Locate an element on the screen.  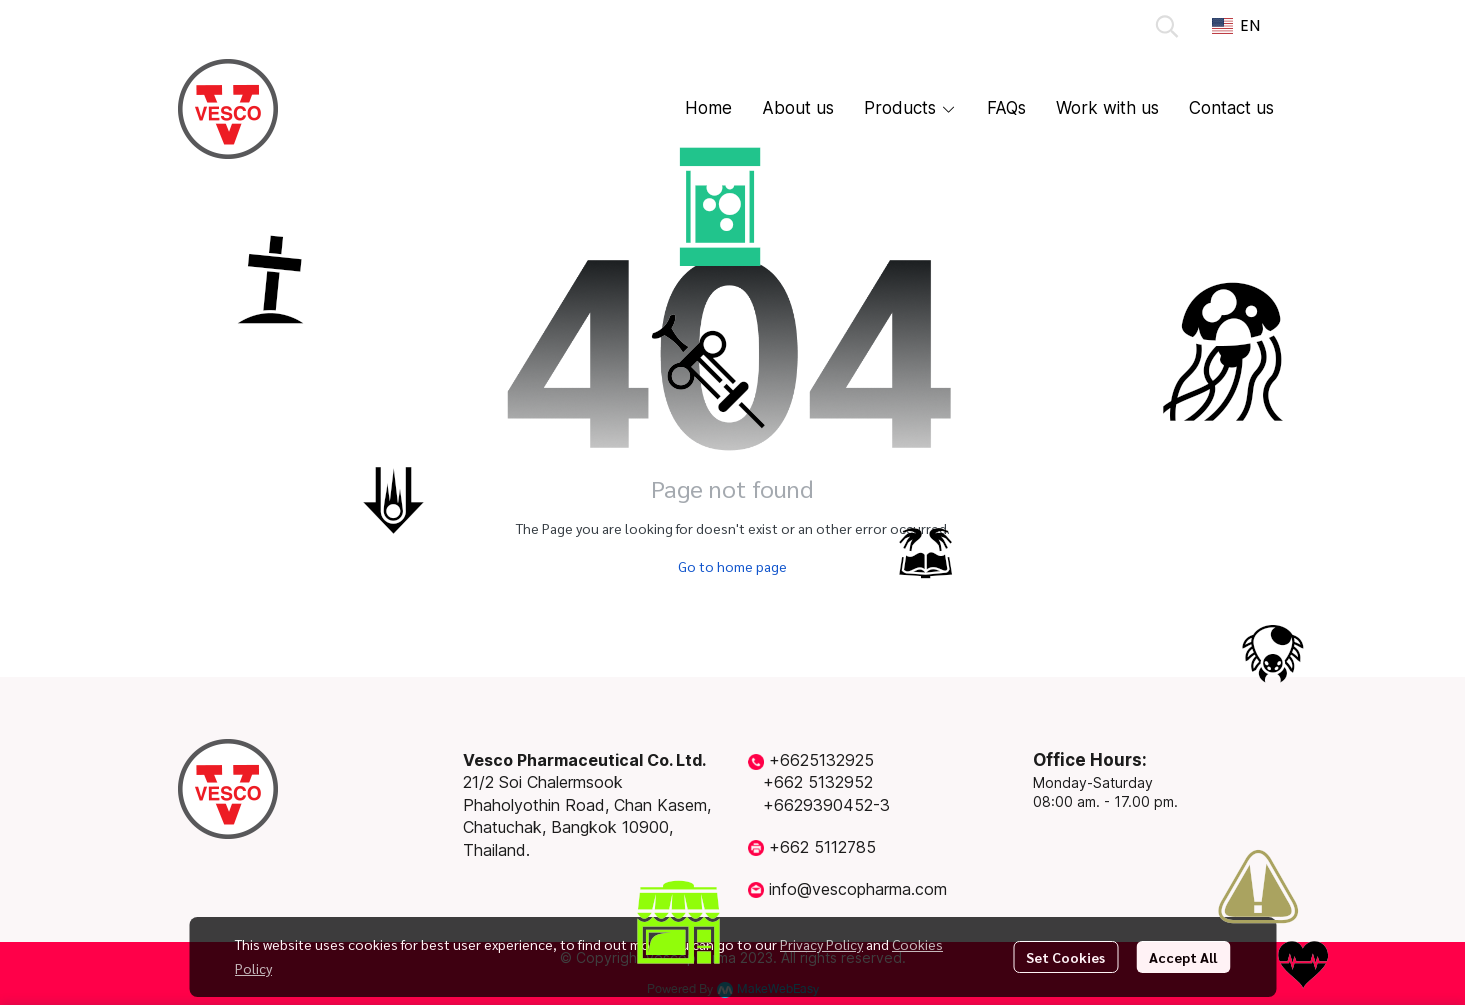
open the in-game shop or store is located at coordinates (678, 922).